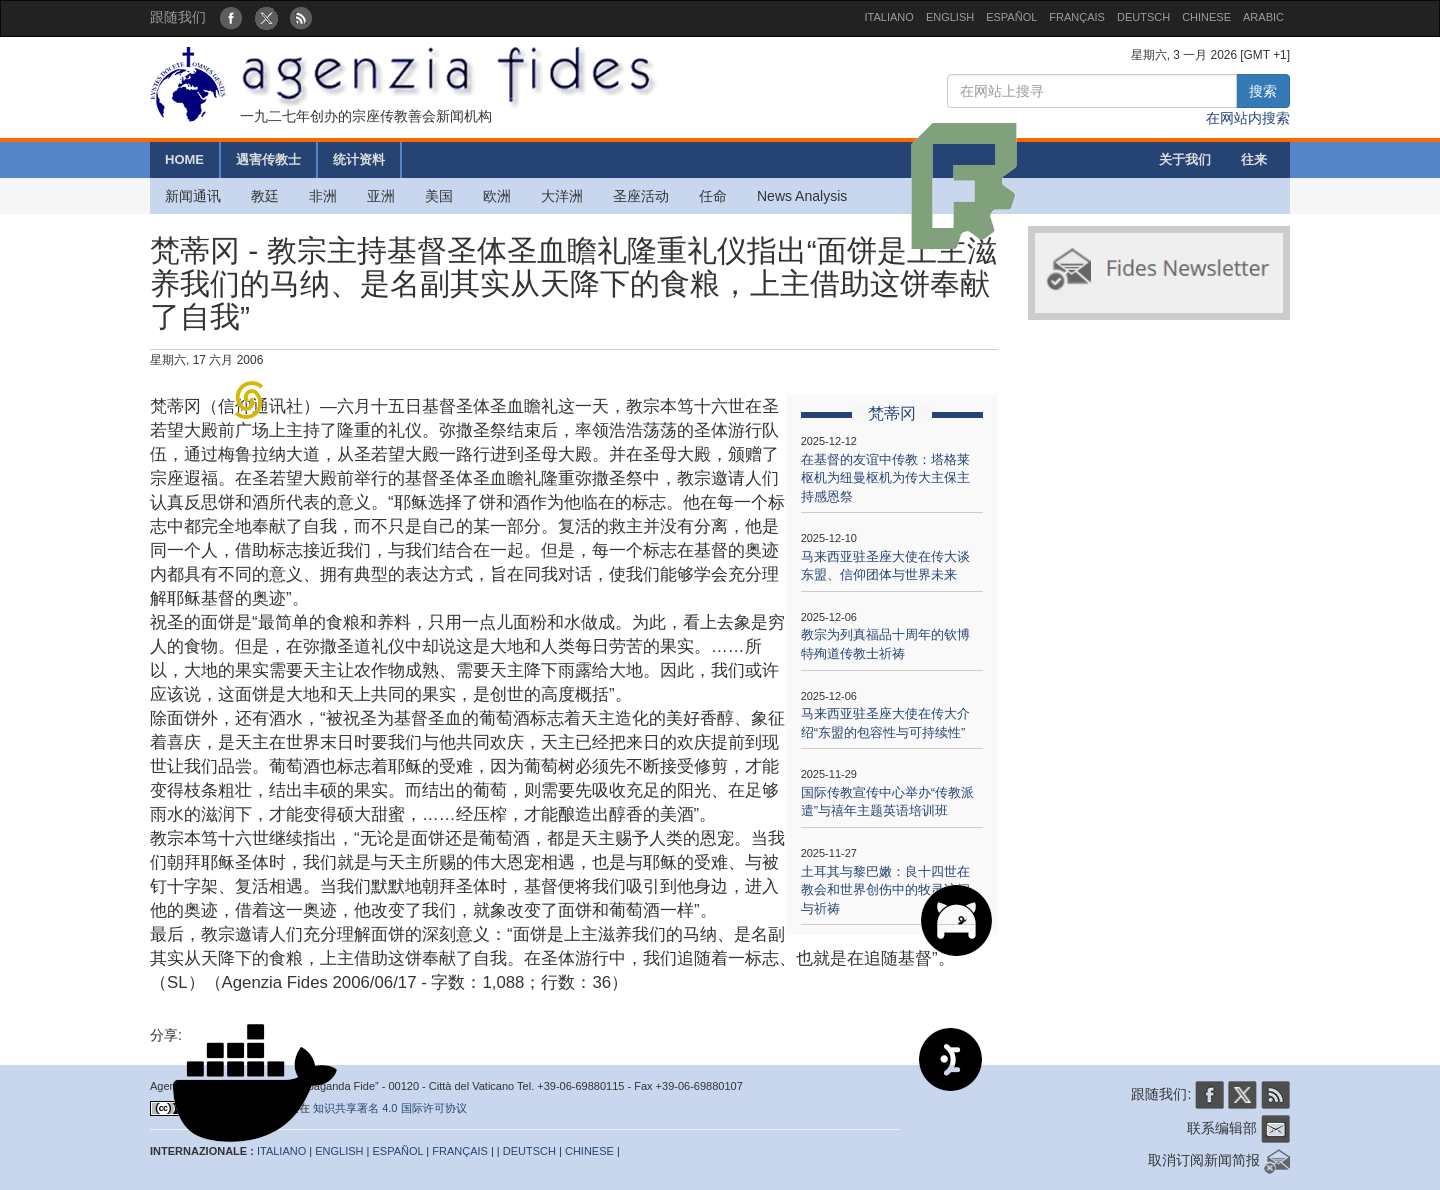 The width and height of the screenshot is (1440, 1190). Describe the element at coordinates (950, 1059) in the screenshot. I see `mantine UI framework logo` at that location.